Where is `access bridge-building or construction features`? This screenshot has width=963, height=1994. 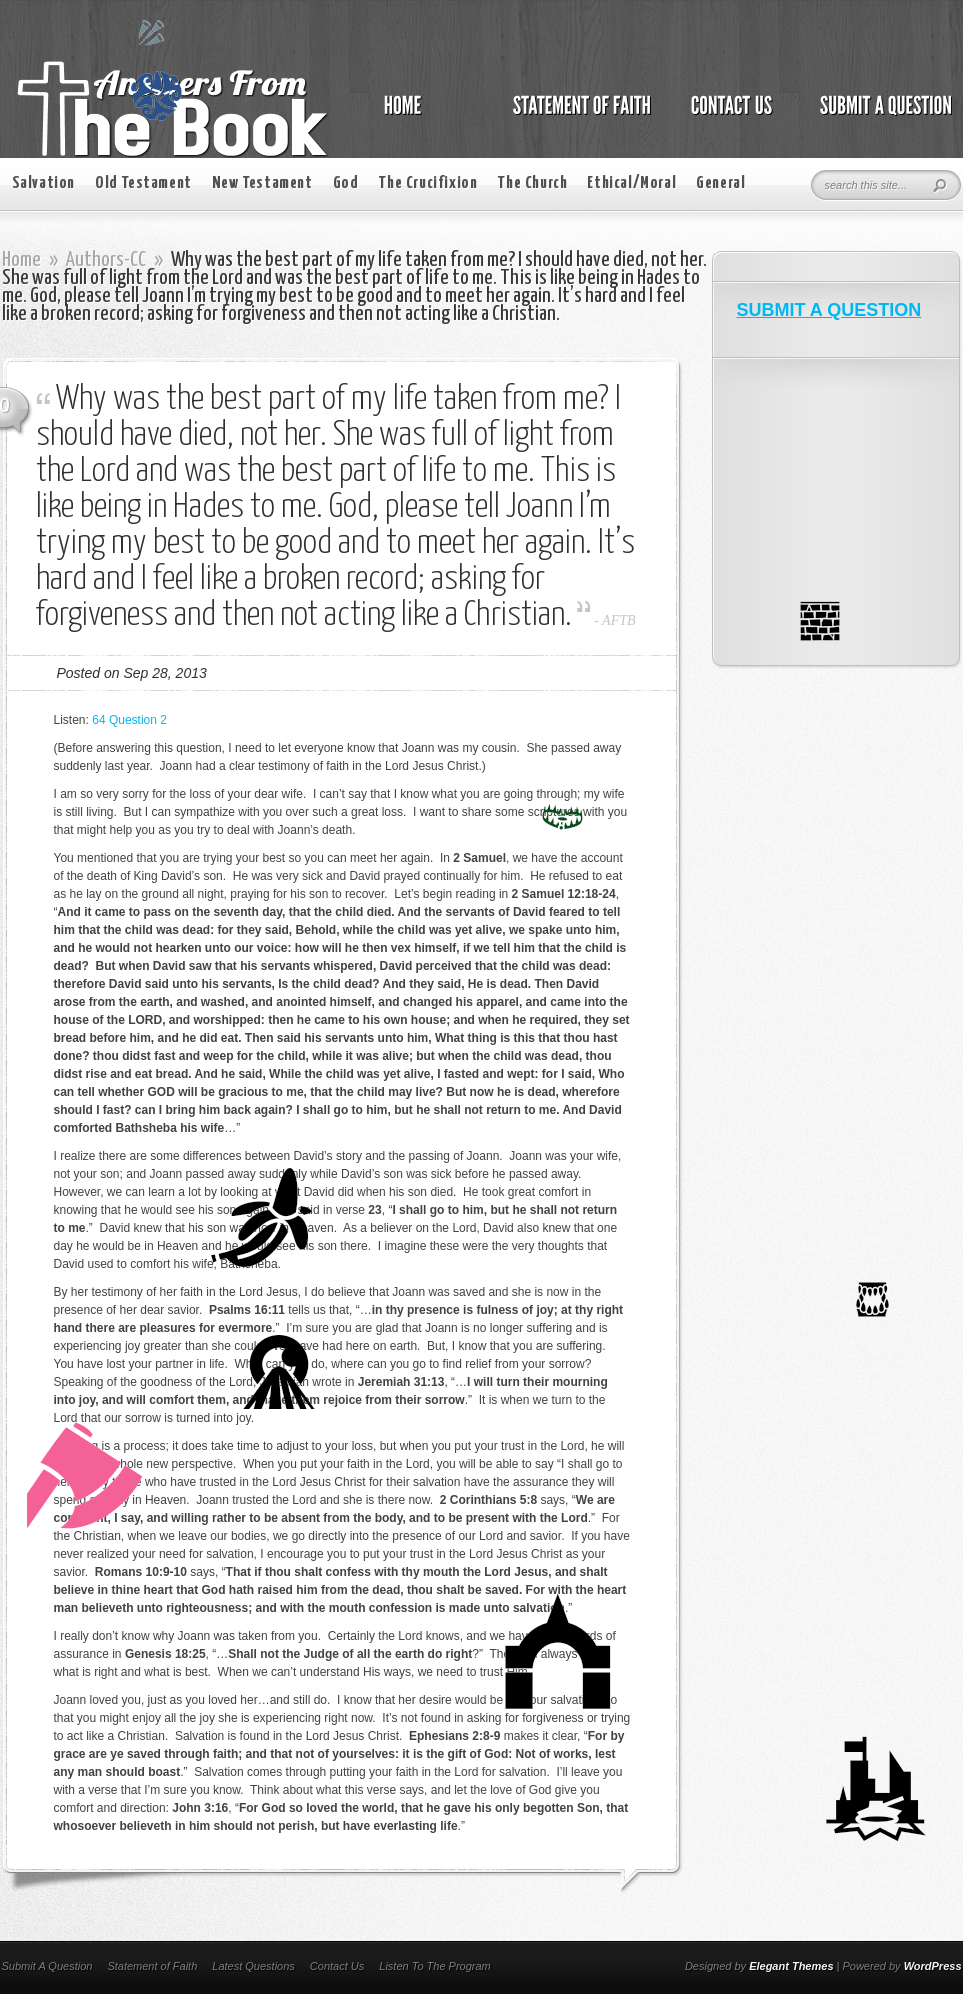
access bridge-building or construction features is located at coordinates (558, 1651).